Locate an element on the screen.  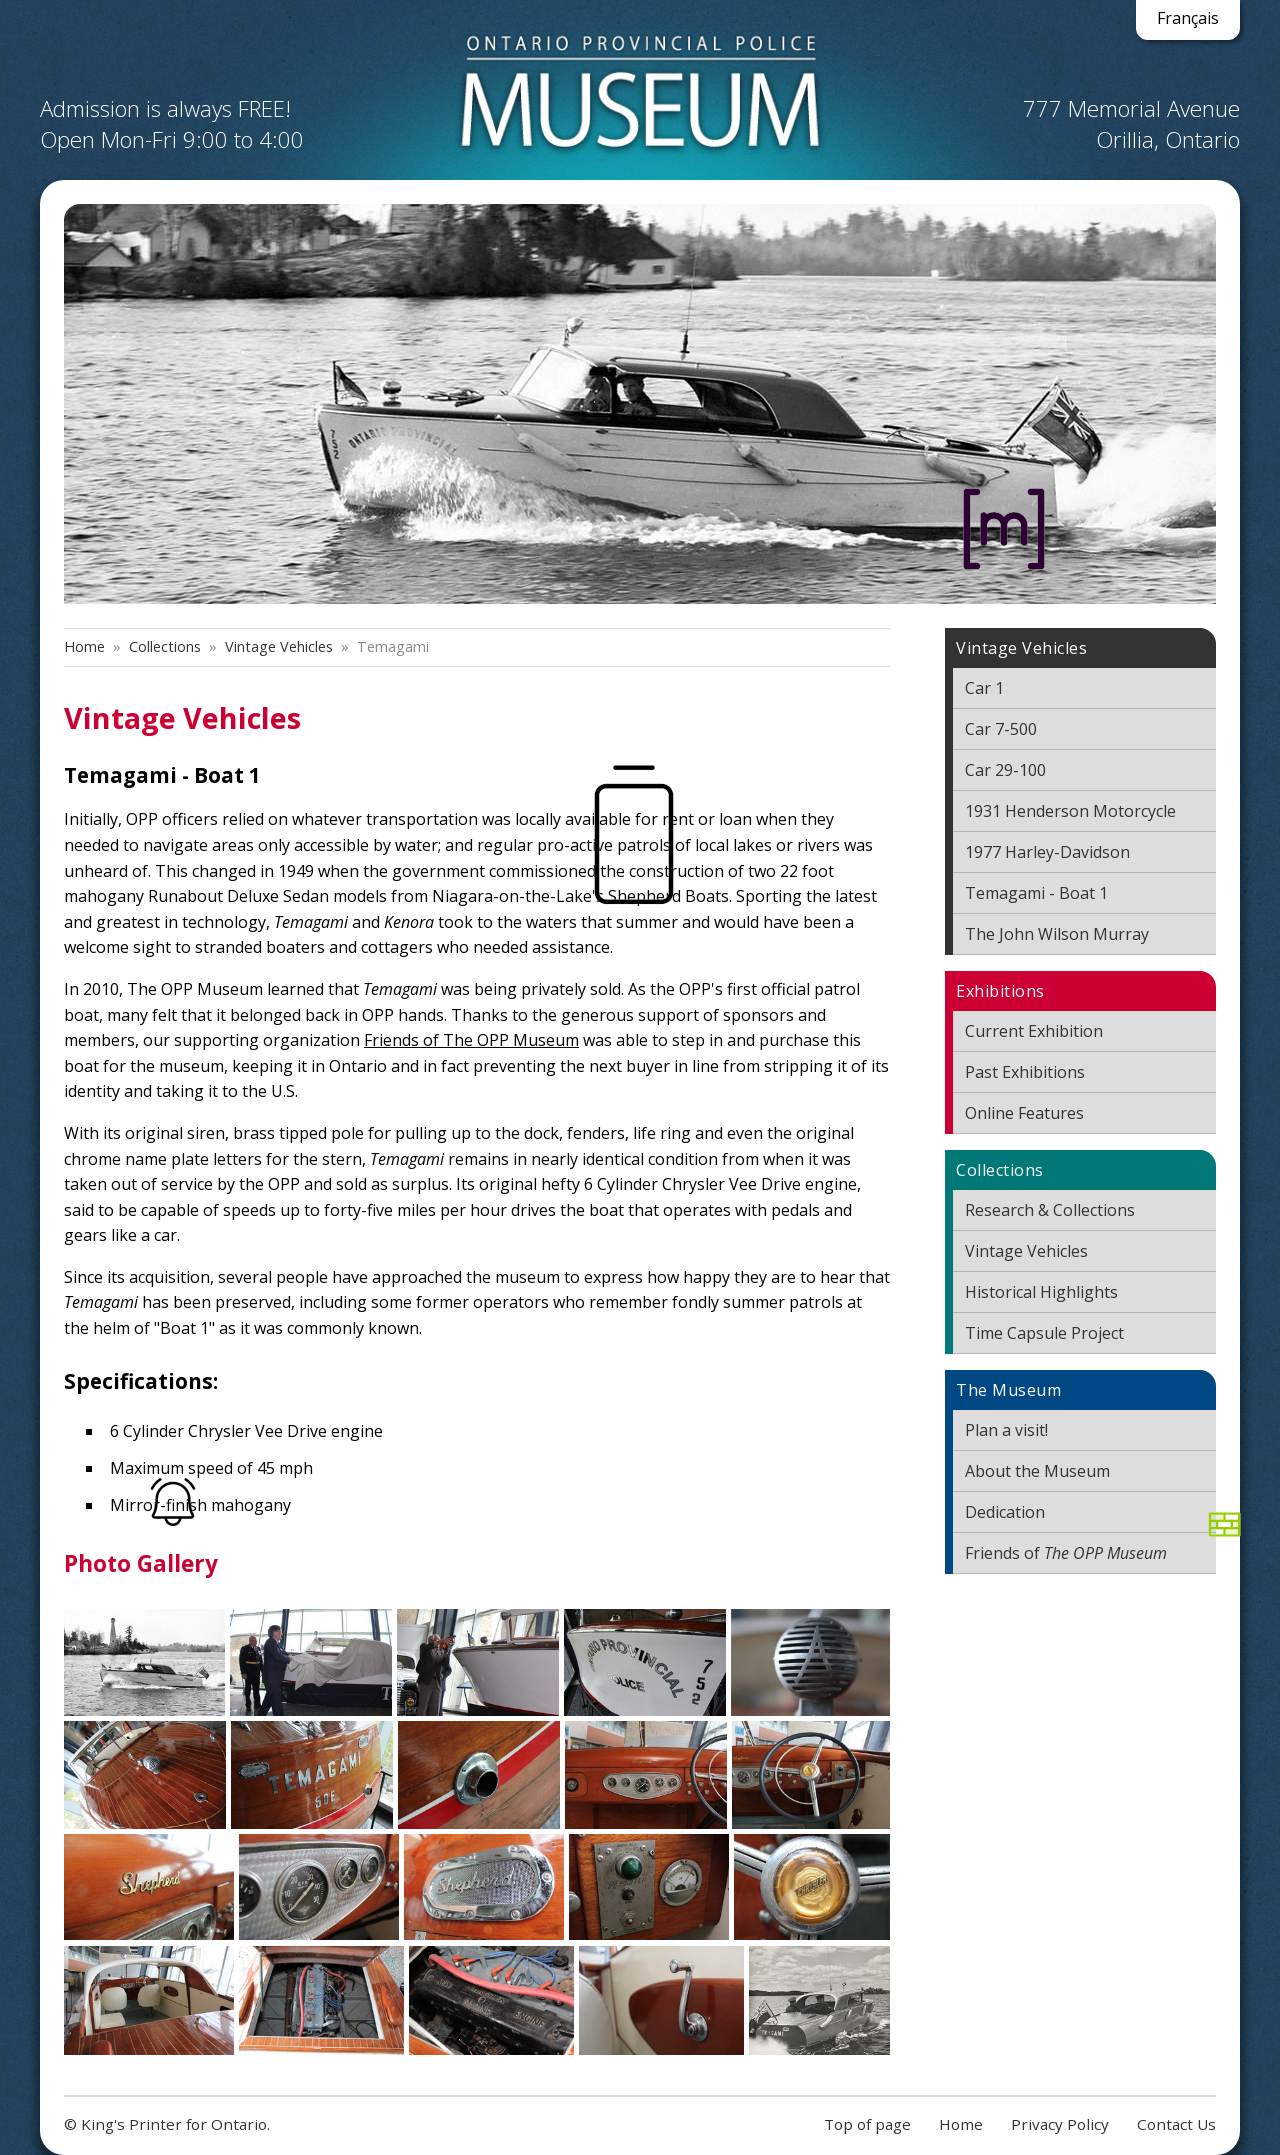
matrix decentralized messaging platform logo is located at coordinates (1004, 529).